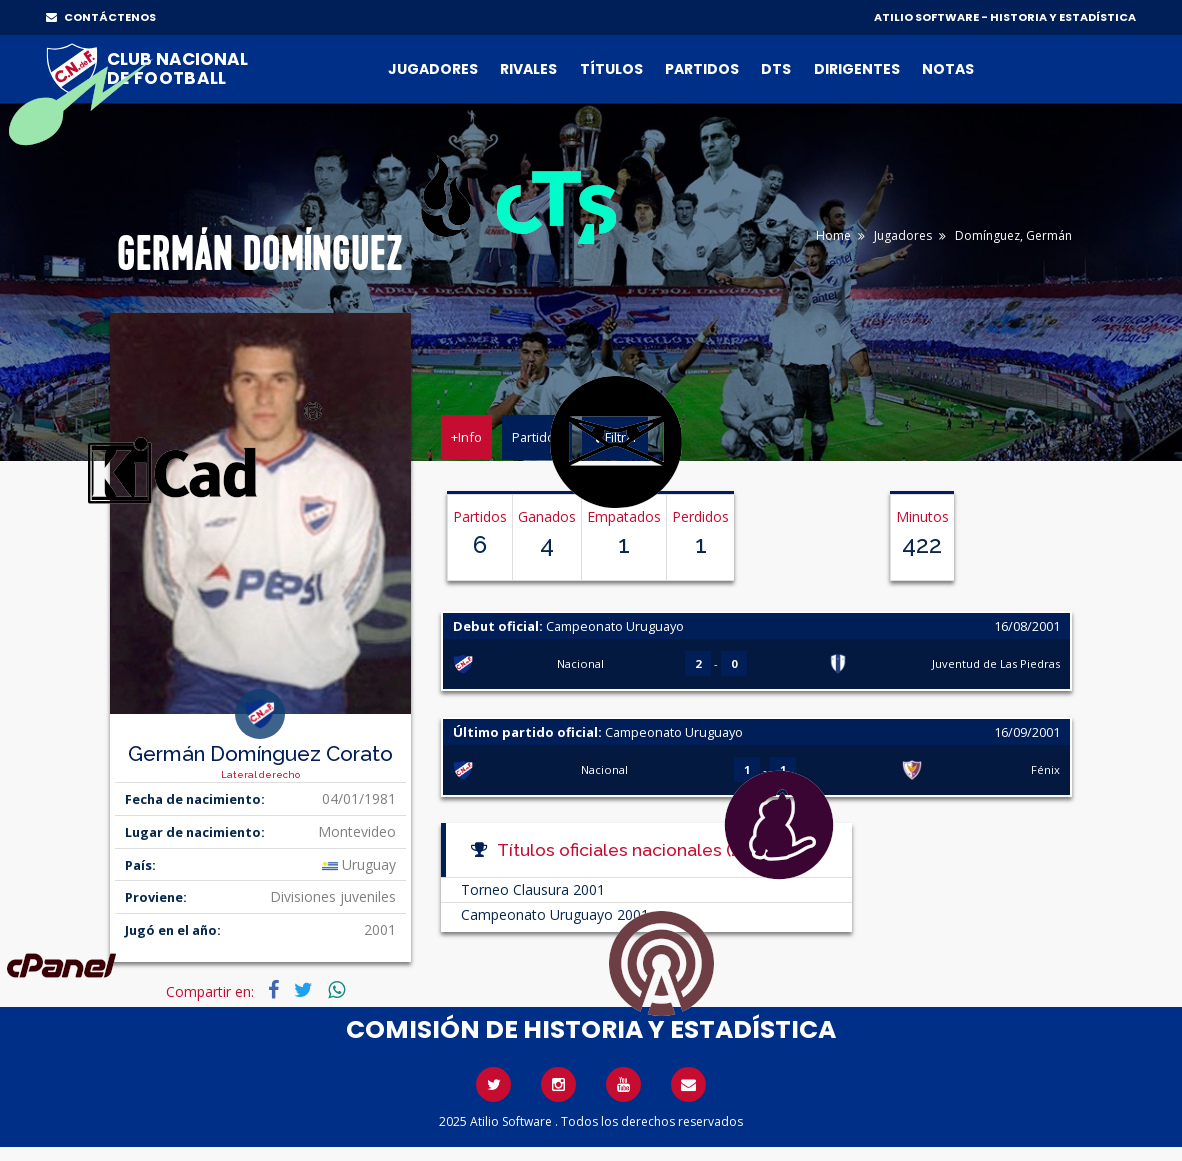 The image size is (1182, 1161). I want to click on backblaze cloud backup service logo, so click(446, 196).